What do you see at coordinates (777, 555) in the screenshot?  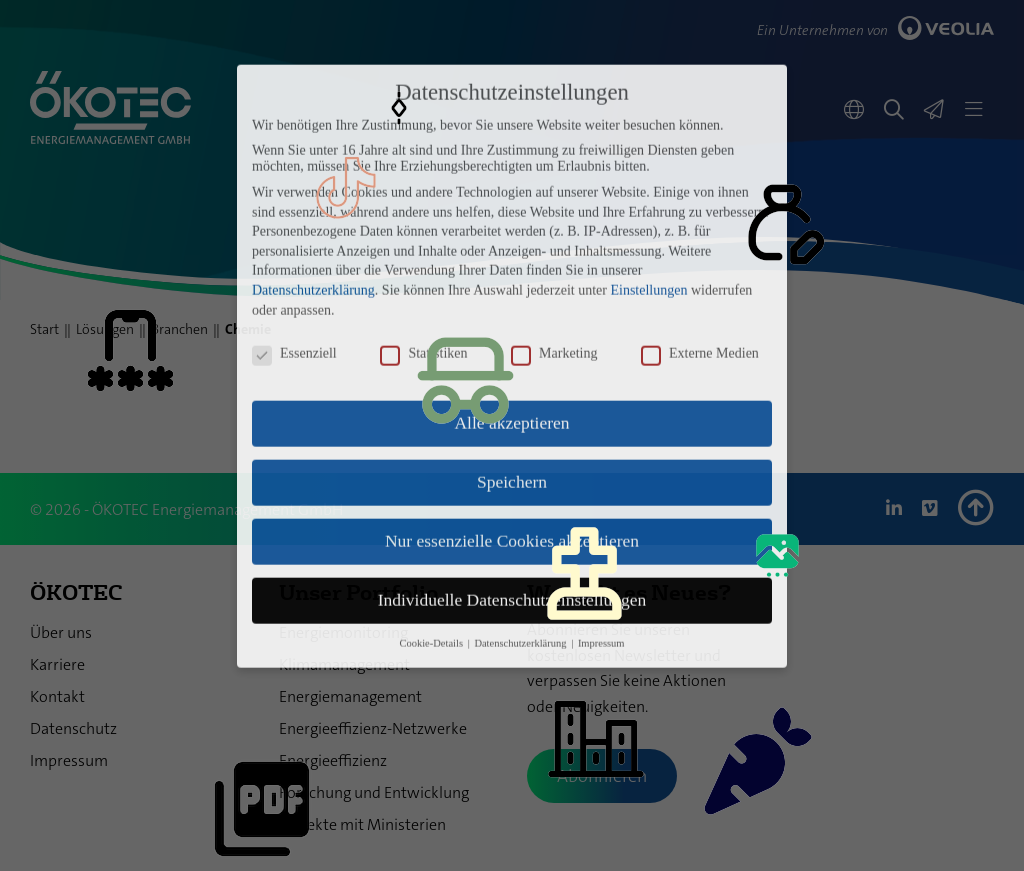 I see `view instant photos or polaroid-style images` at bounding box center [777, 555].